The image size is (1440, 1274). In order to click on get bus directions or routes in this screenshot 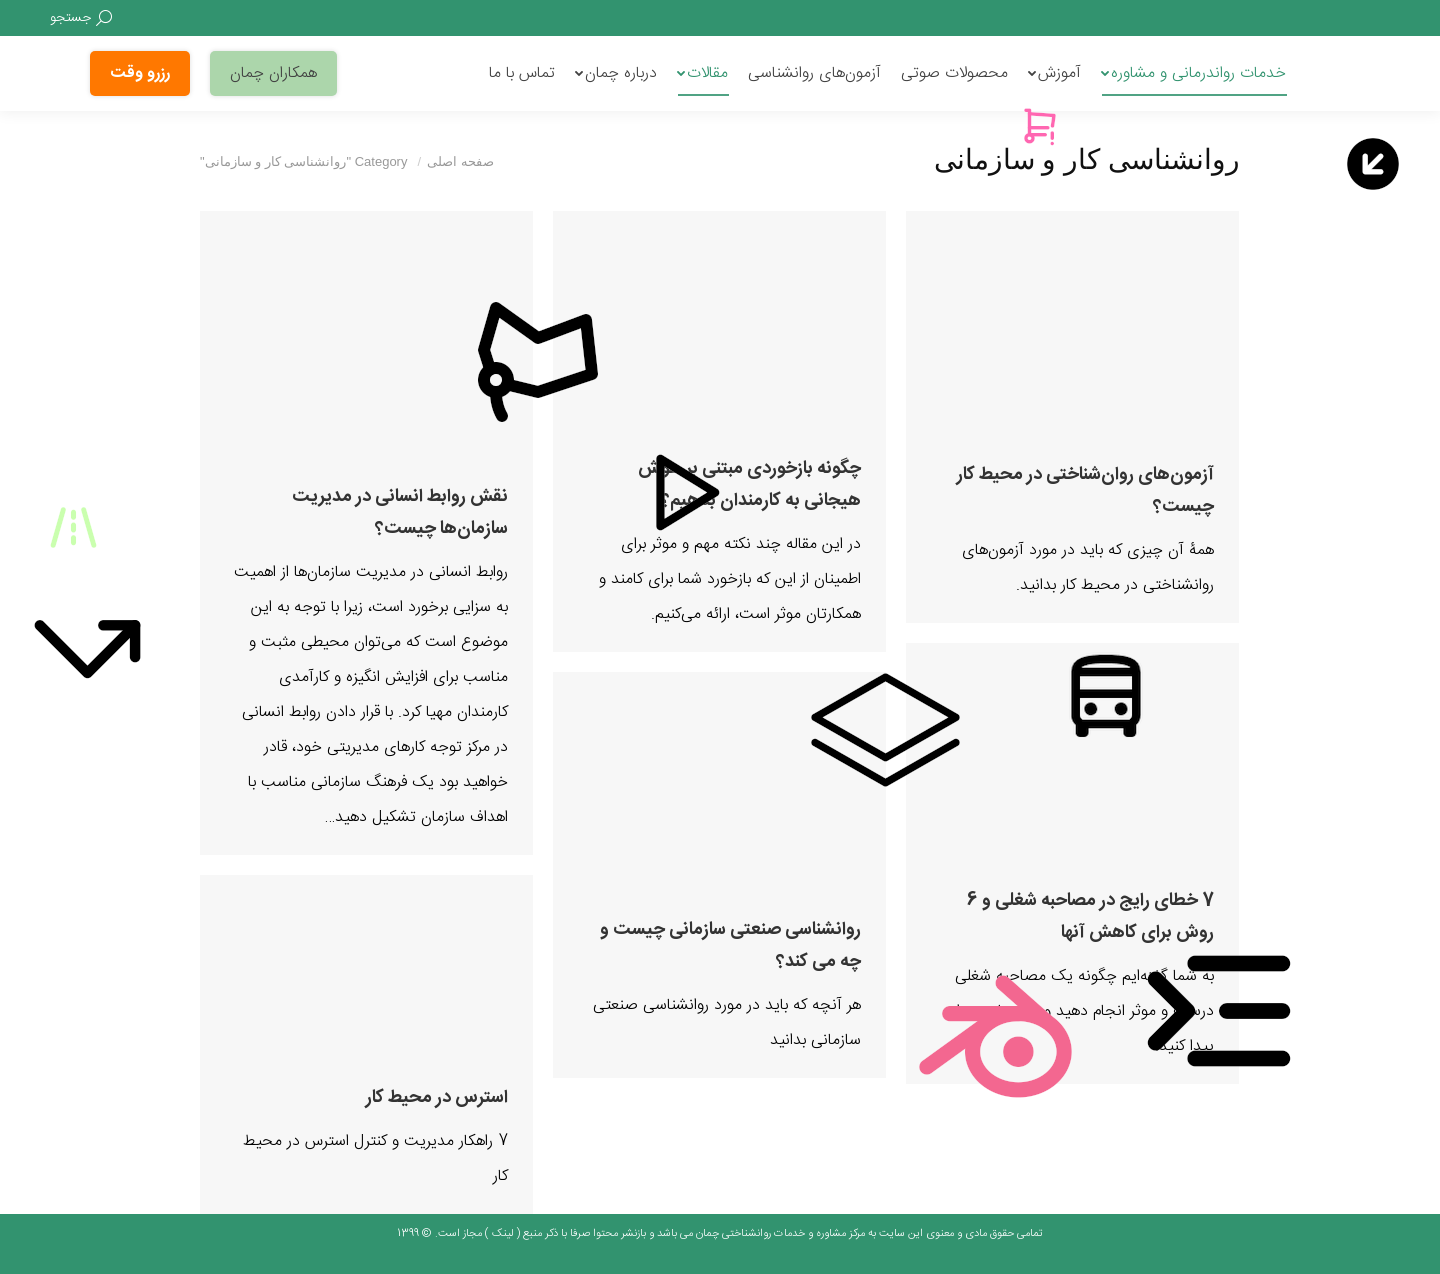, I will do `click(1106, 698)`.